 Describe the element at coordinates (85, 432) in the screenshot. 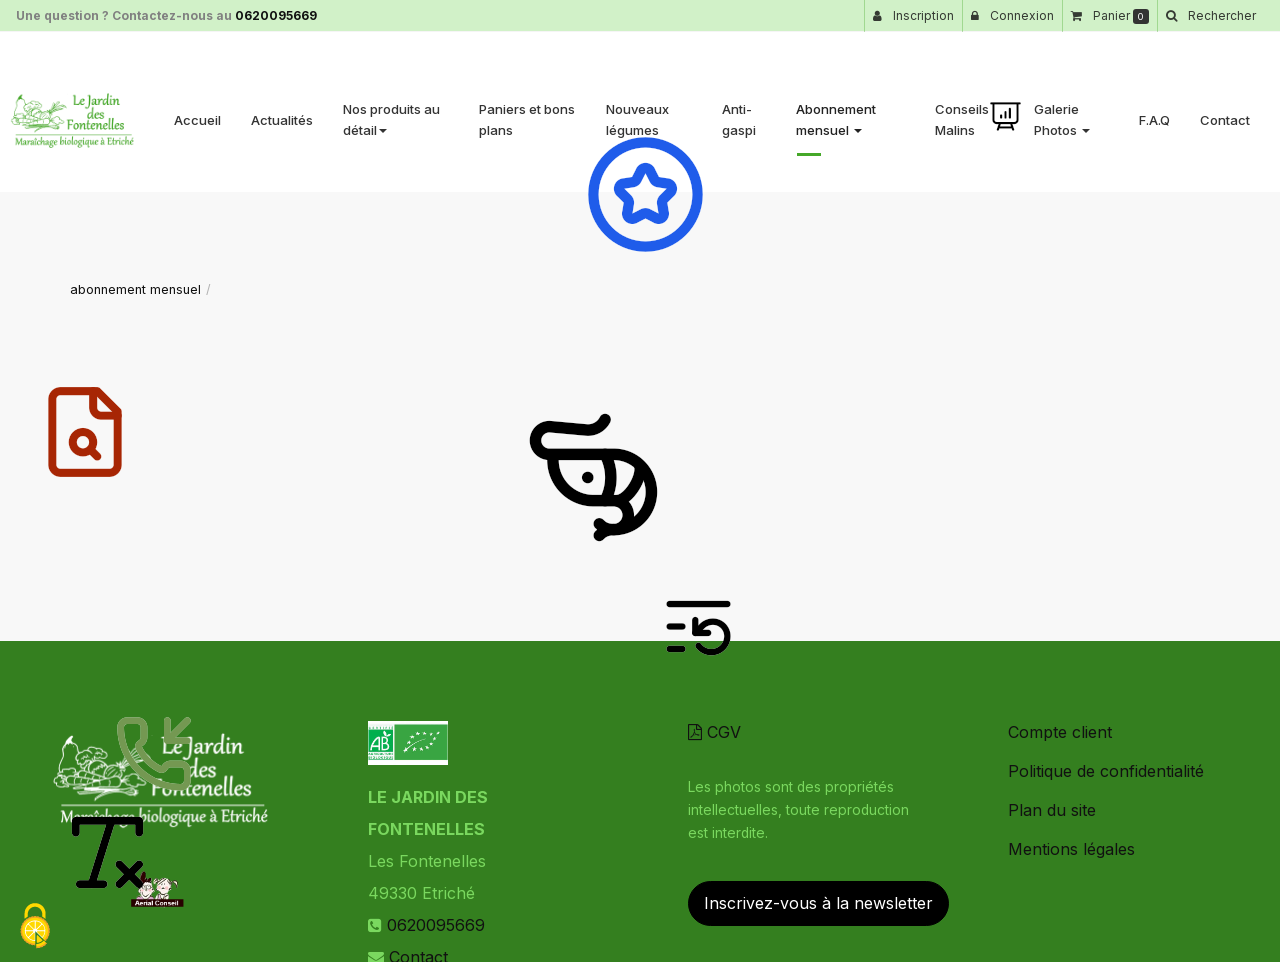

I see `search within a document` at that location.